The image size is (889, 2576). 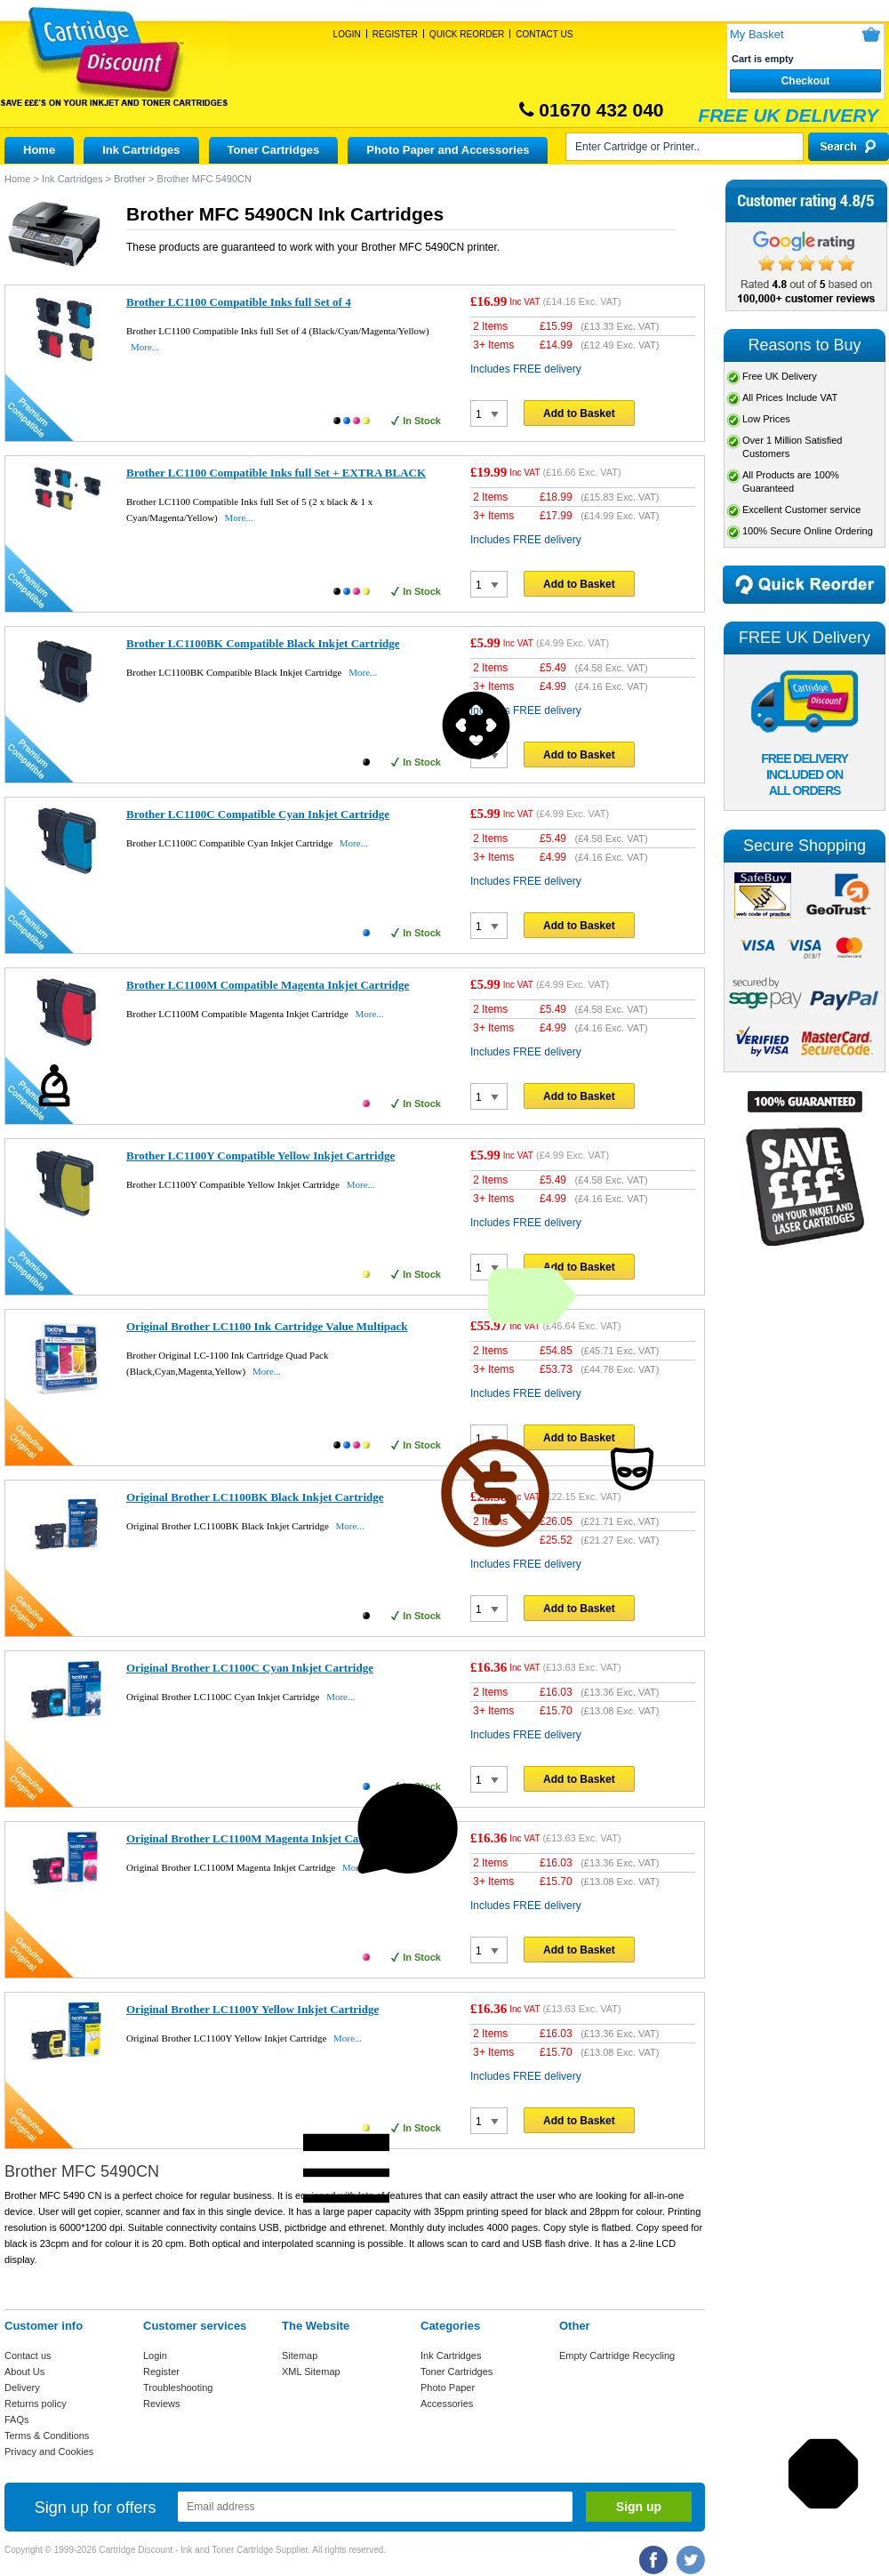 I want to click on open messaging or chat, so click(x=407, y=1828).